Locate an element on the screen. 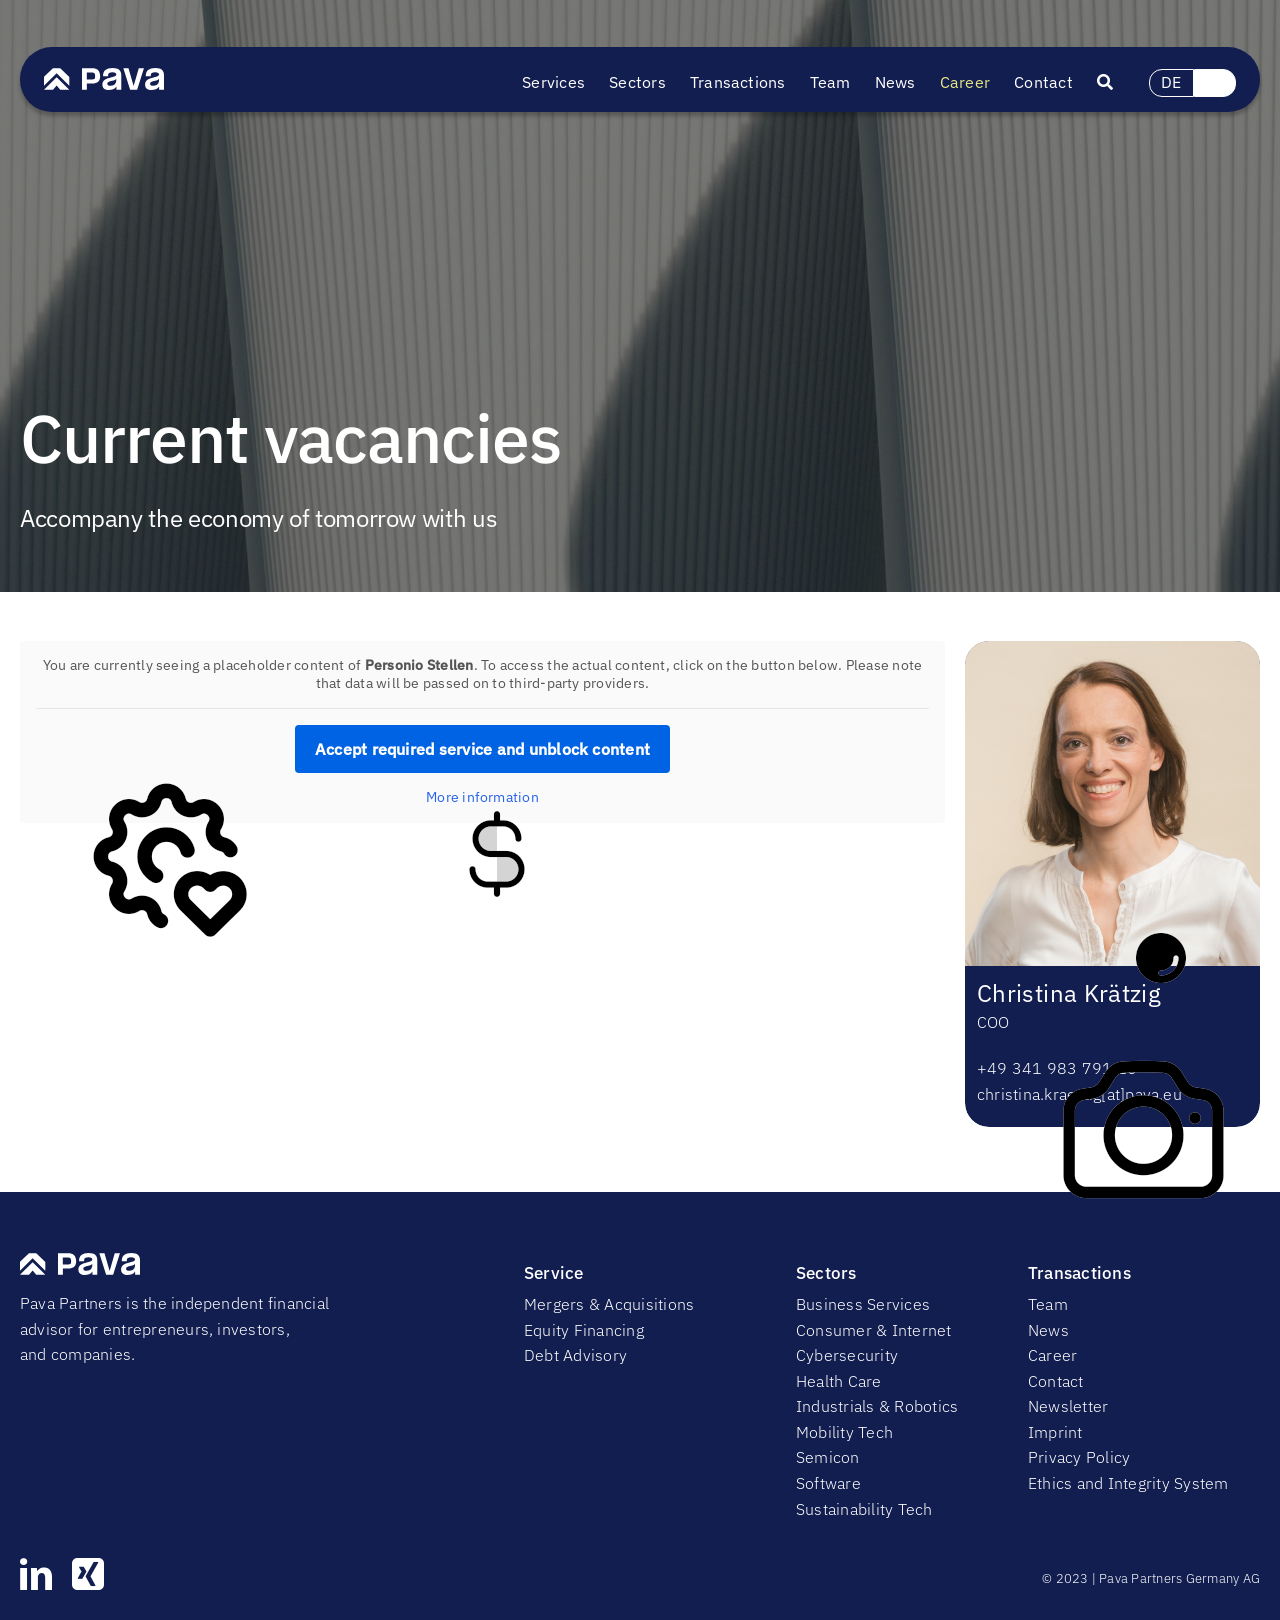 Image resolution: width=1280 pixels, height=1620 pixels. customize your favorites or liked items settings is located at coordinates (166, 856).